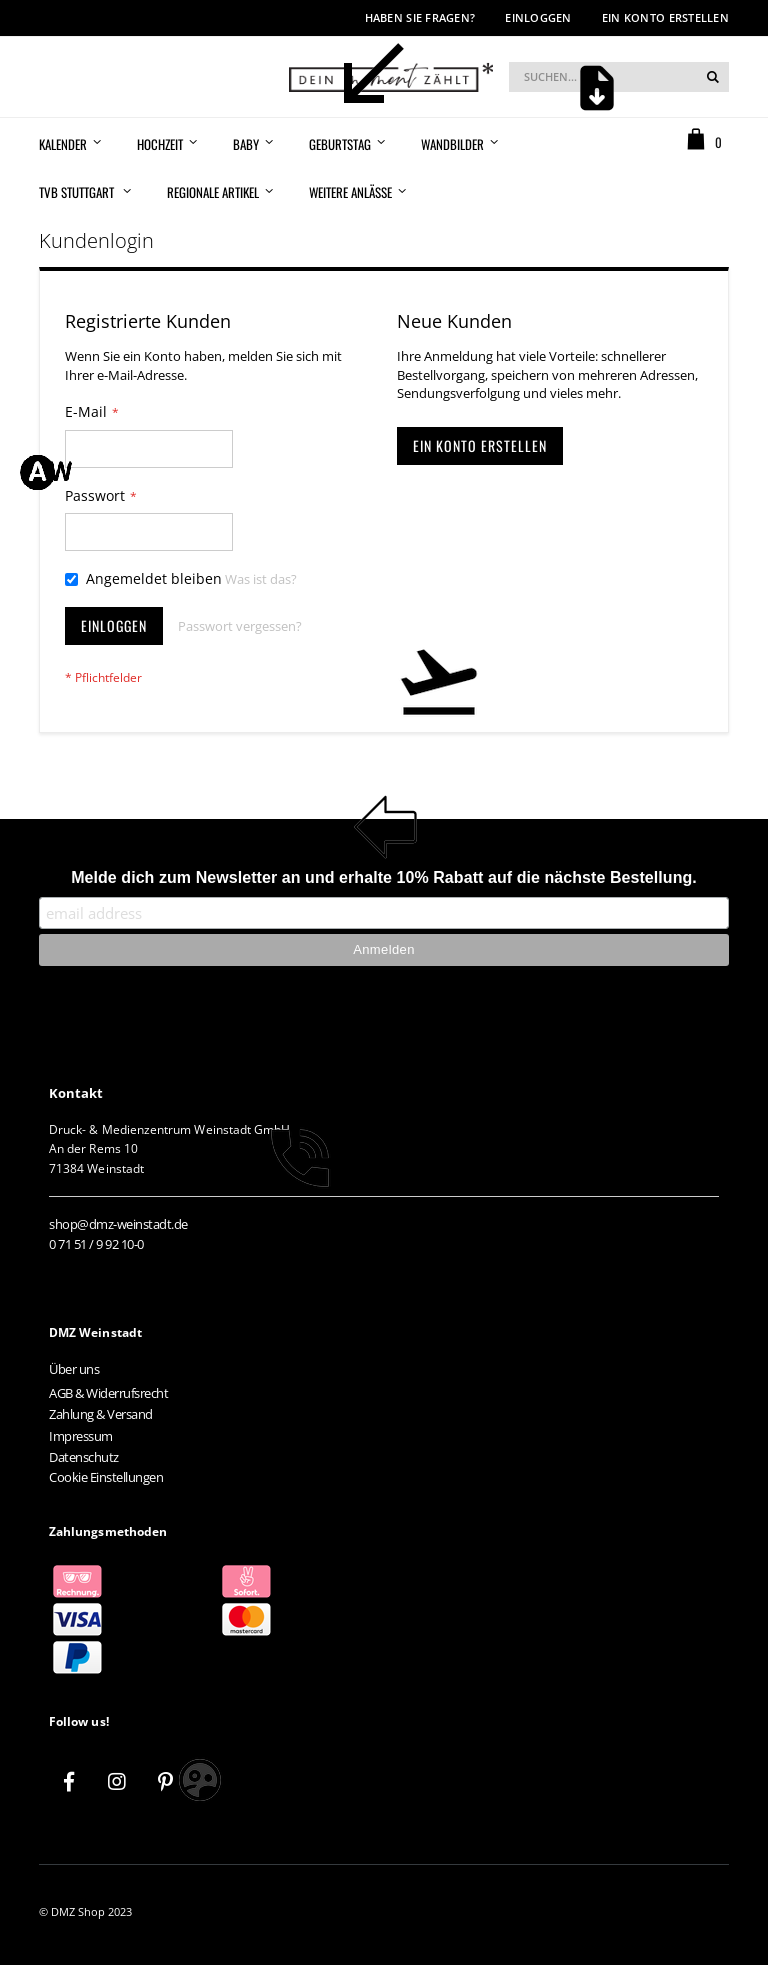  Describe the element at coordinates (426, 1134) in the screenshot. I see `add an event to your calendar` at that location.